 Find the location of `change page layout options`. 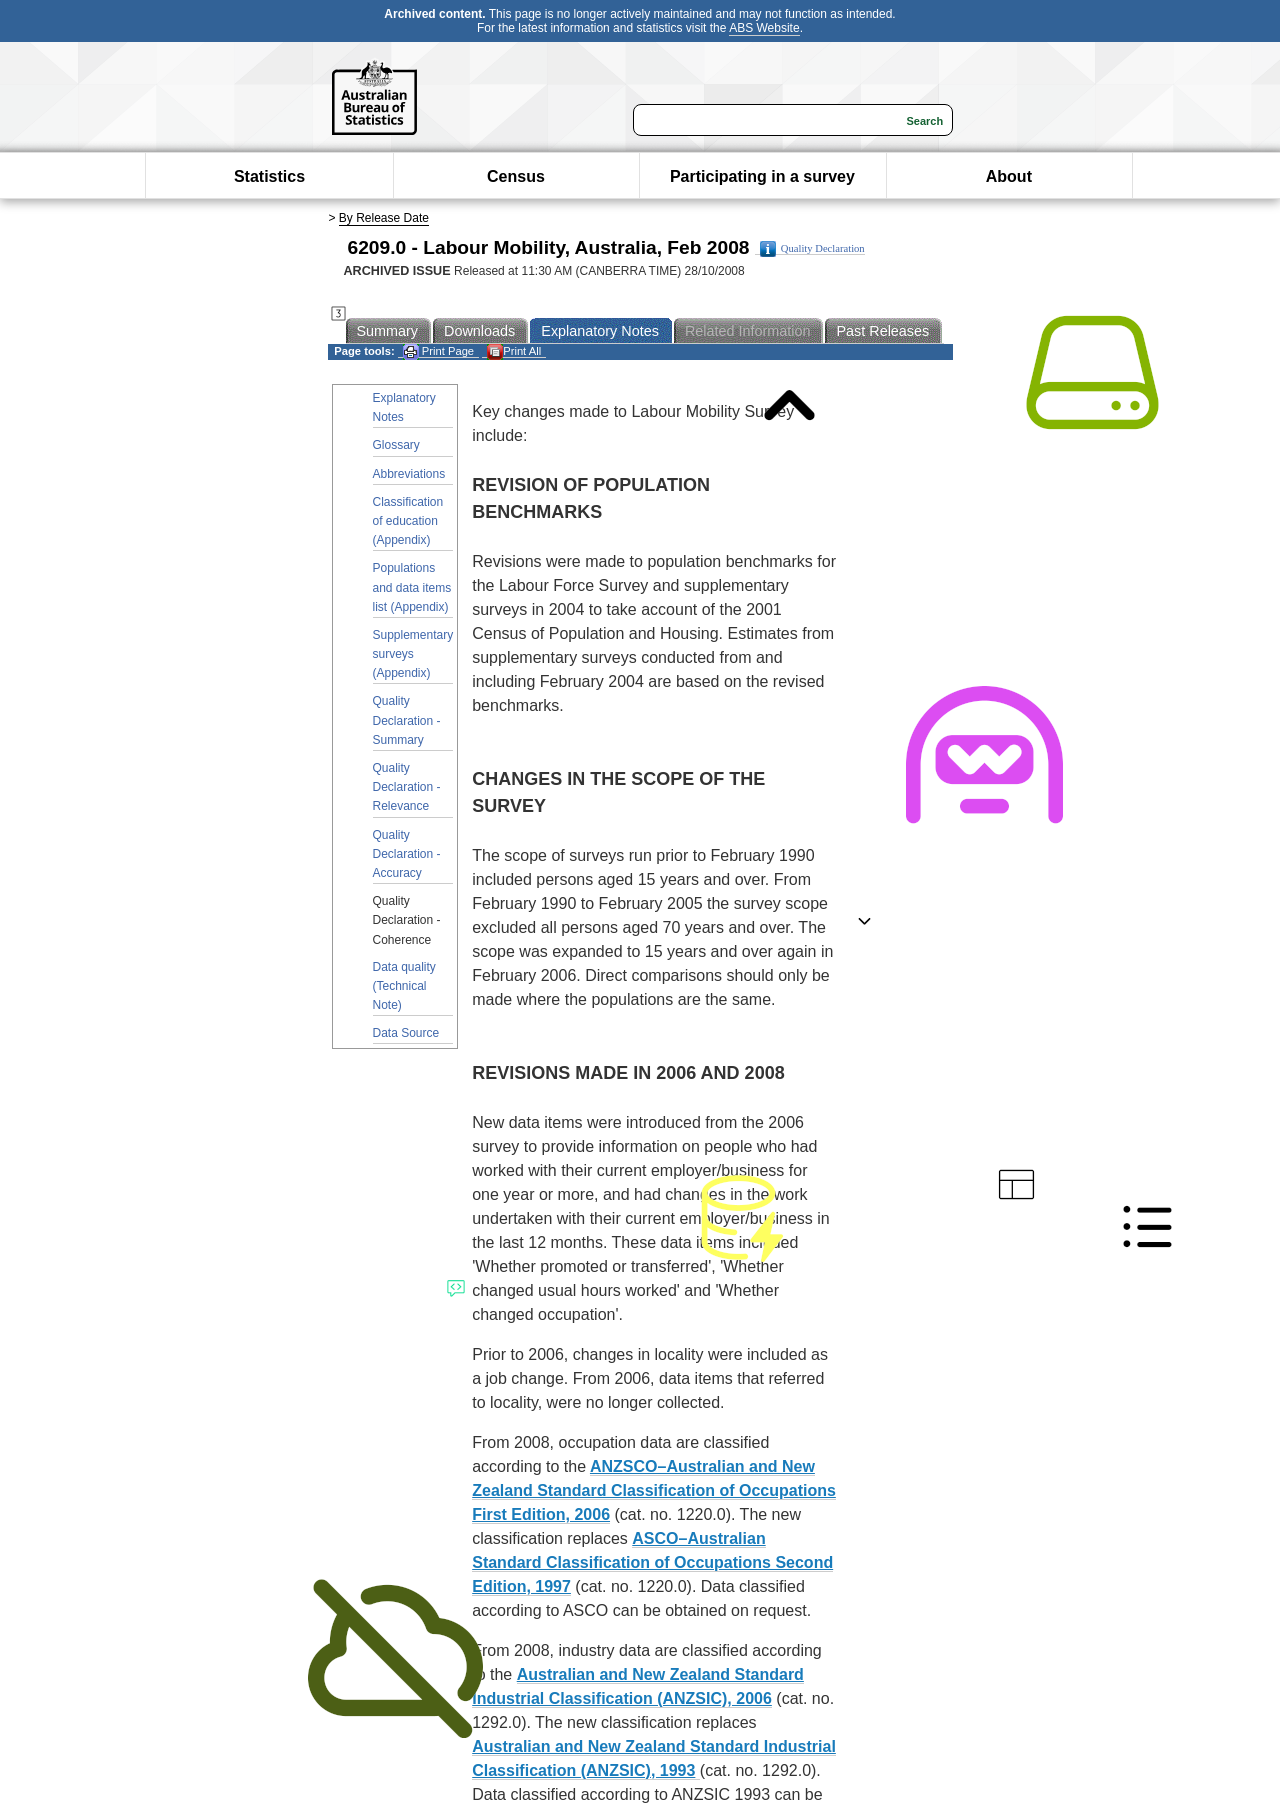

change page layout options is located at coordinates (1016, 1184).